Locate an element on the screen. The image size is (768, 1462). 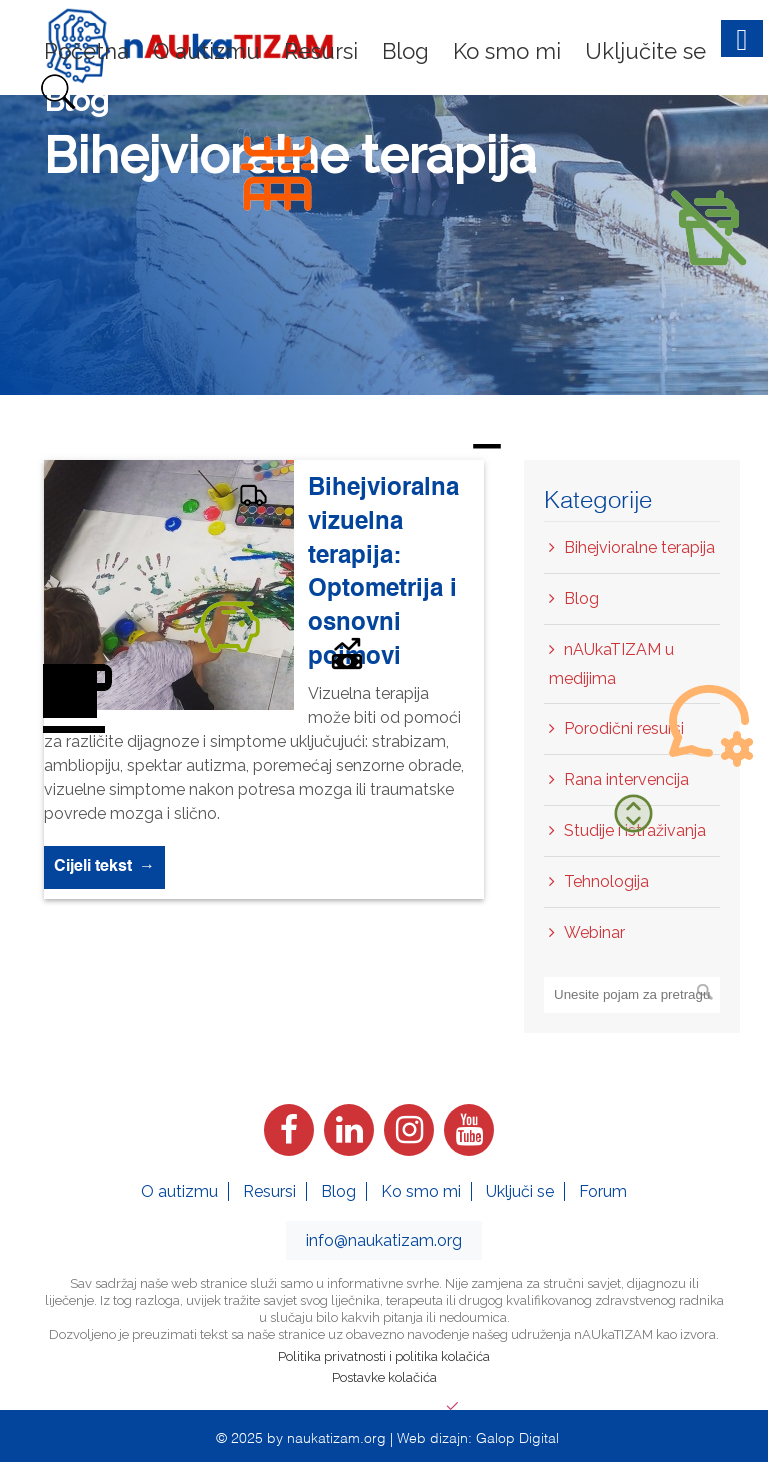
minimize or collapse a window is located at coordinates (487, 444).